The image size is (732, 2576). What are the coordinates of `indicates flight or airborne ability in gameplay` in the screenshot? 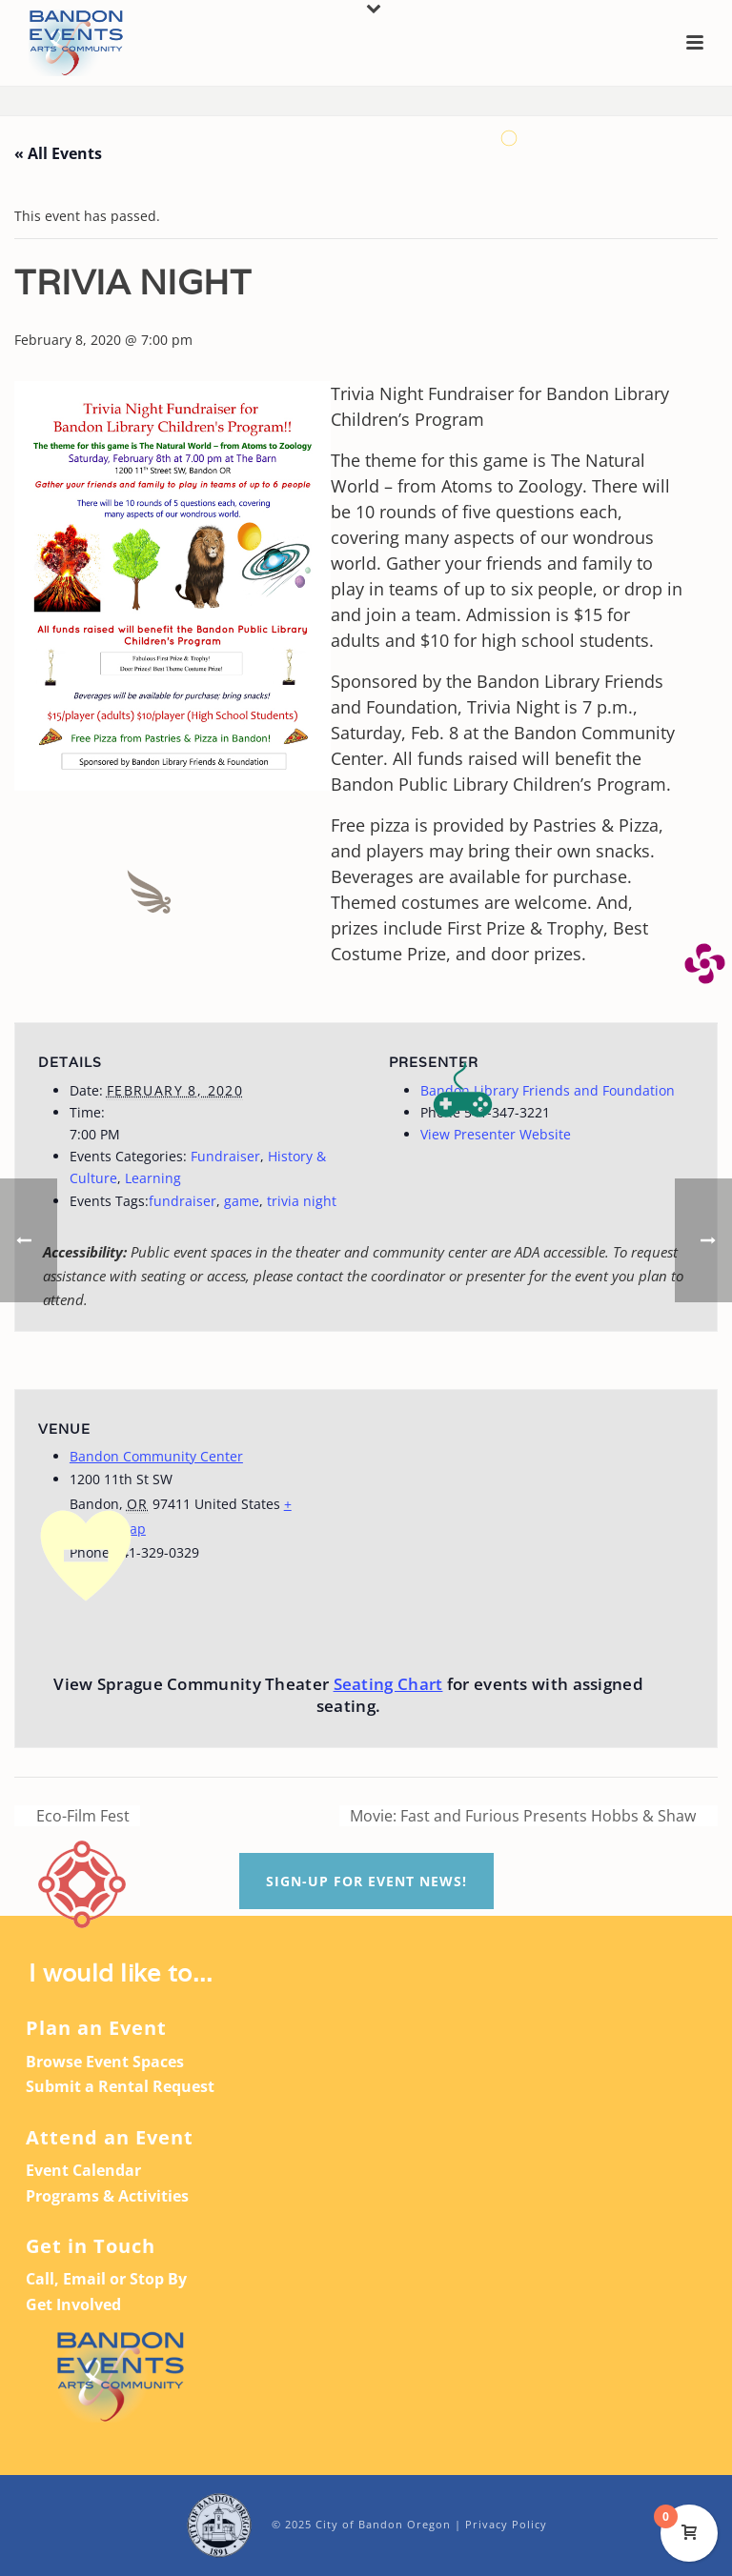 It's located at (149, 892).